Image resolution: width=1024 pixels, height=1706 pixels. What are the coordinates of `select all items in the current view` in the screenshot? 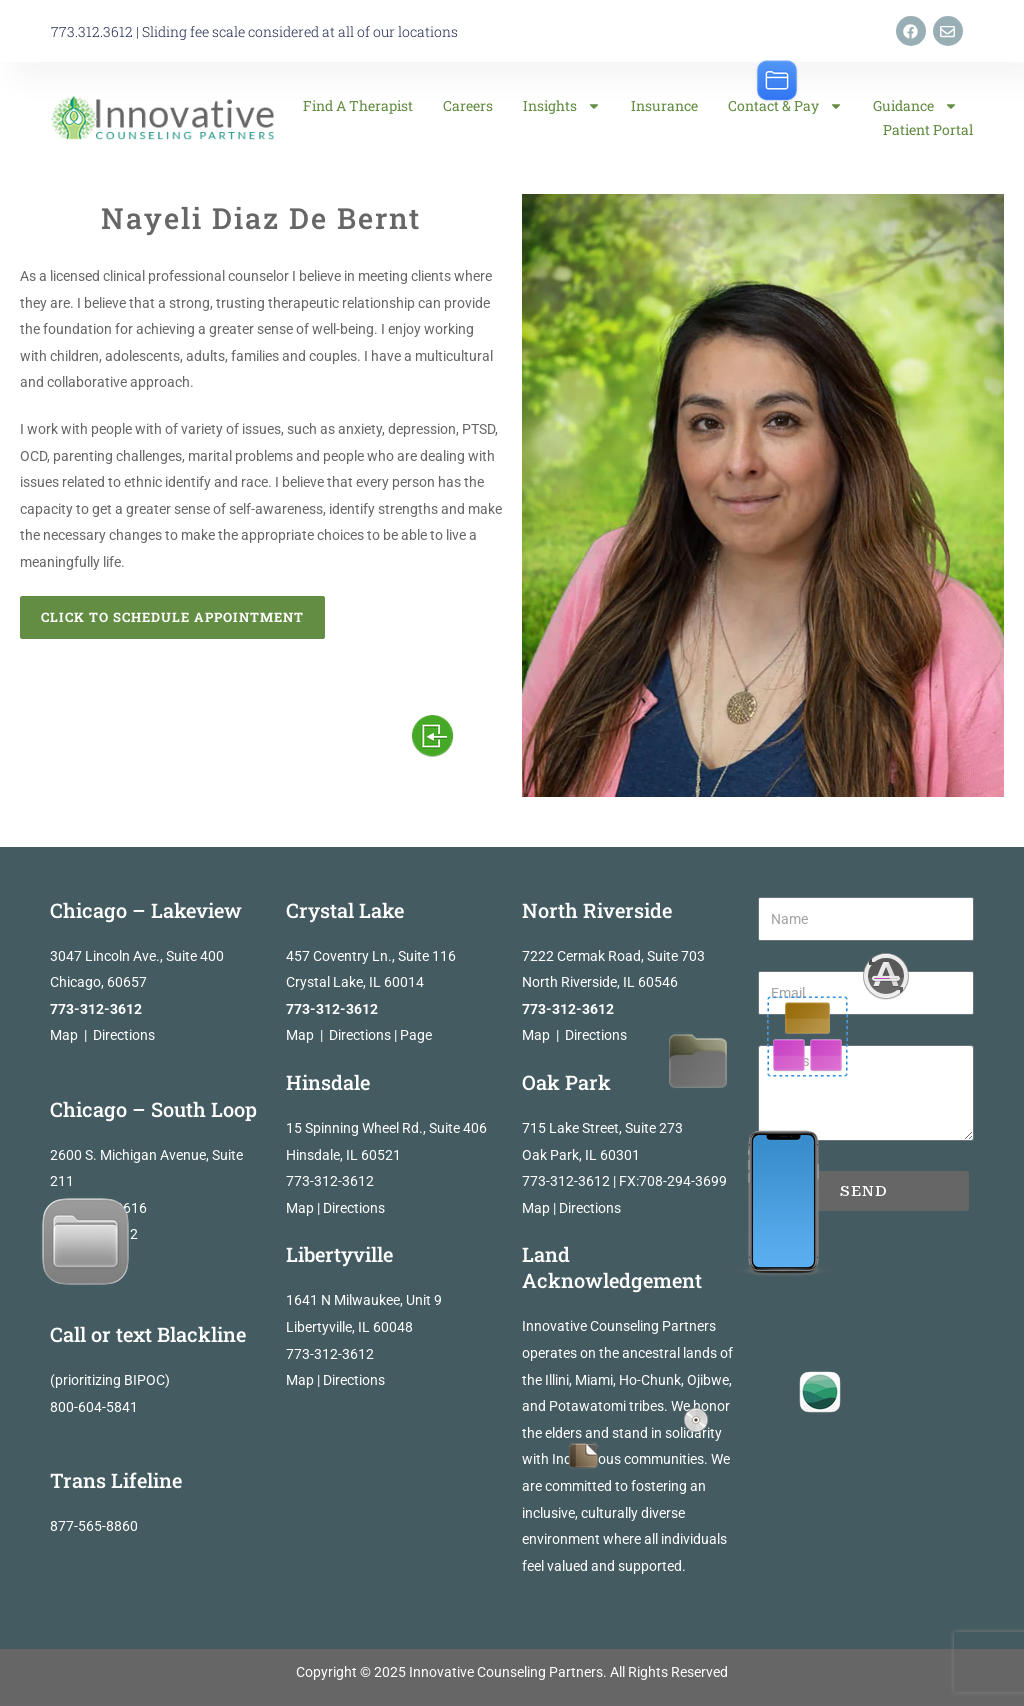 It's located at (807, 1036).